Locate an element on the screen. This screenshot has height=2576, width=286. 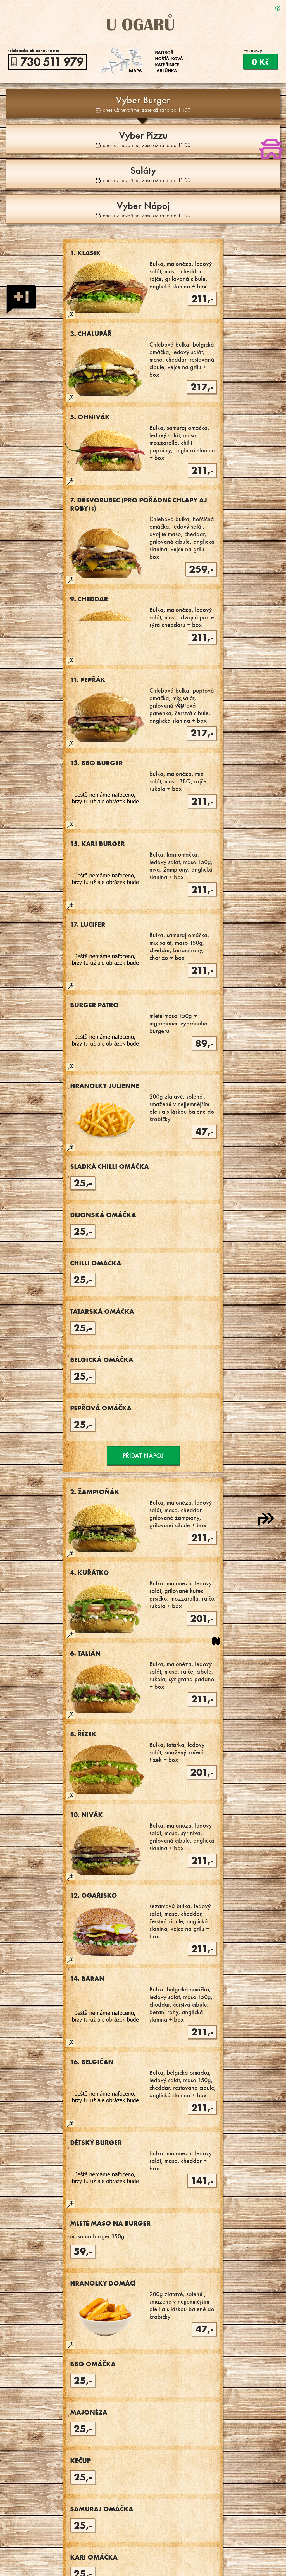
access dental or oral health features is located at coordinates (216, 1641).